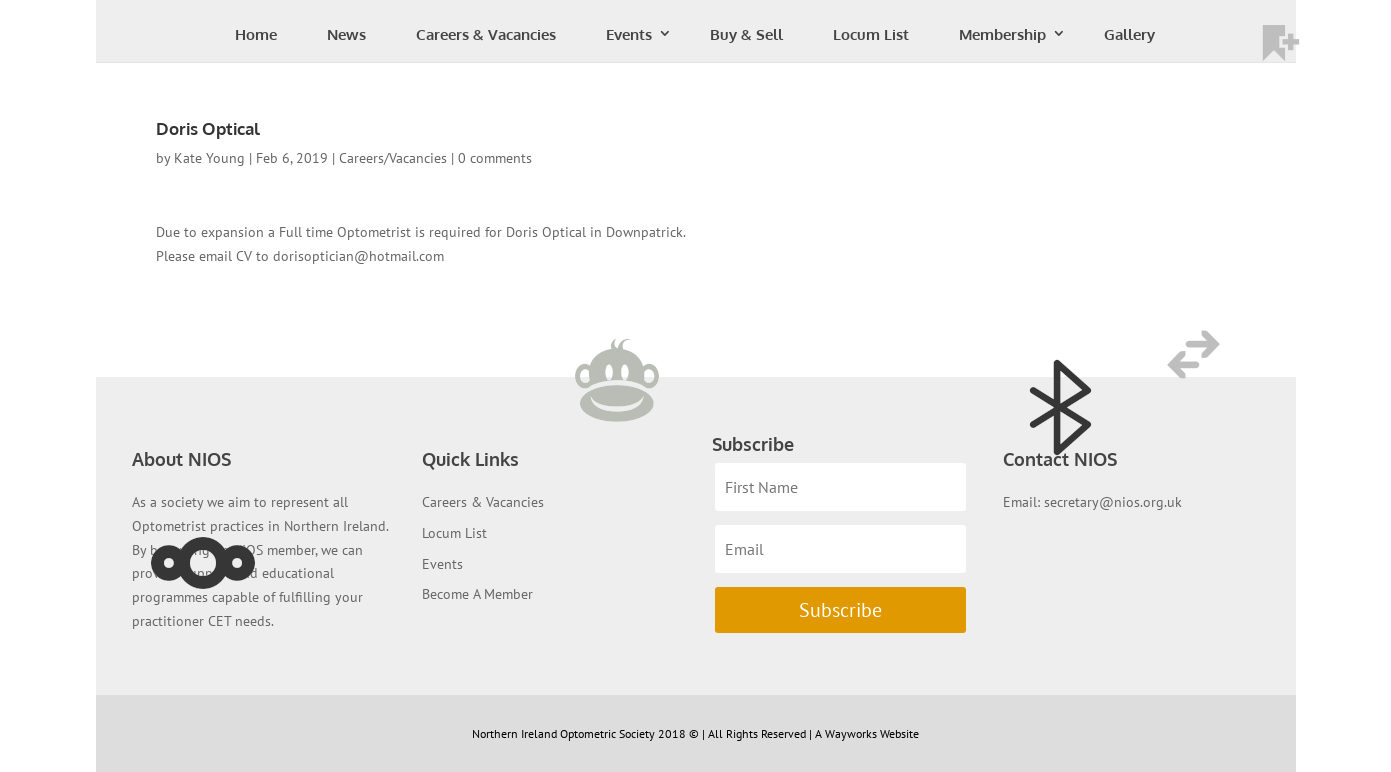 Image resolution: width=1391 pixels, height=772 pixels. What do you see at coordinates (1279, 47) in the screenshot?
I see `add a new bookmark` at bounding box center [1279, 47].